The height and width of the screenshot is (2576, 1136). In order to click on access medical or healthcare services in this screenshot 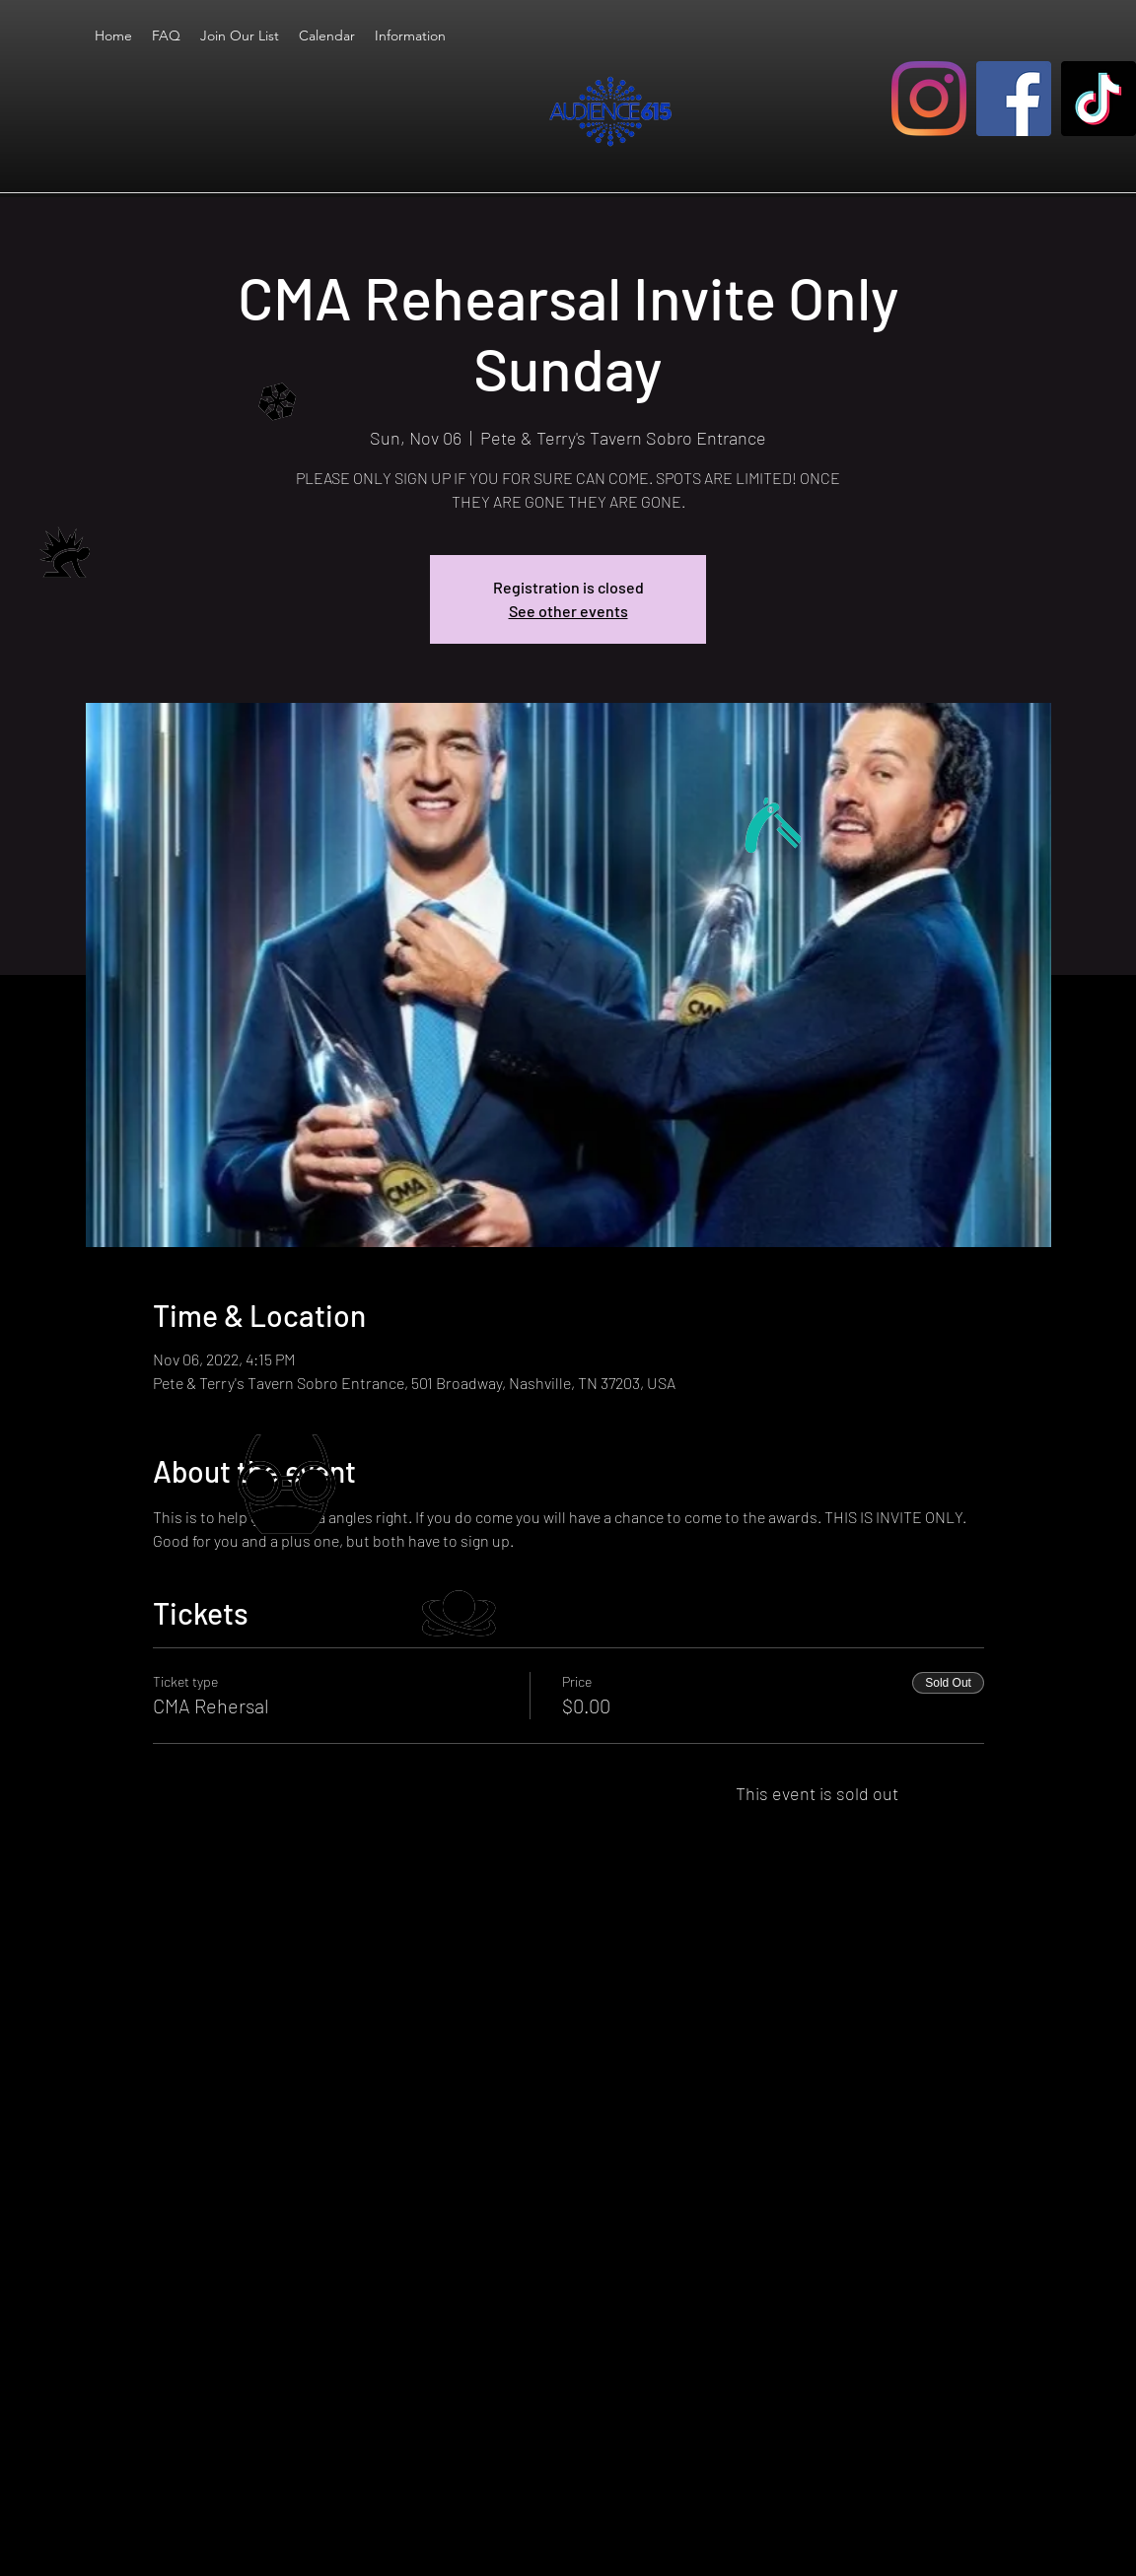, I will do `click(287, 1485)`.